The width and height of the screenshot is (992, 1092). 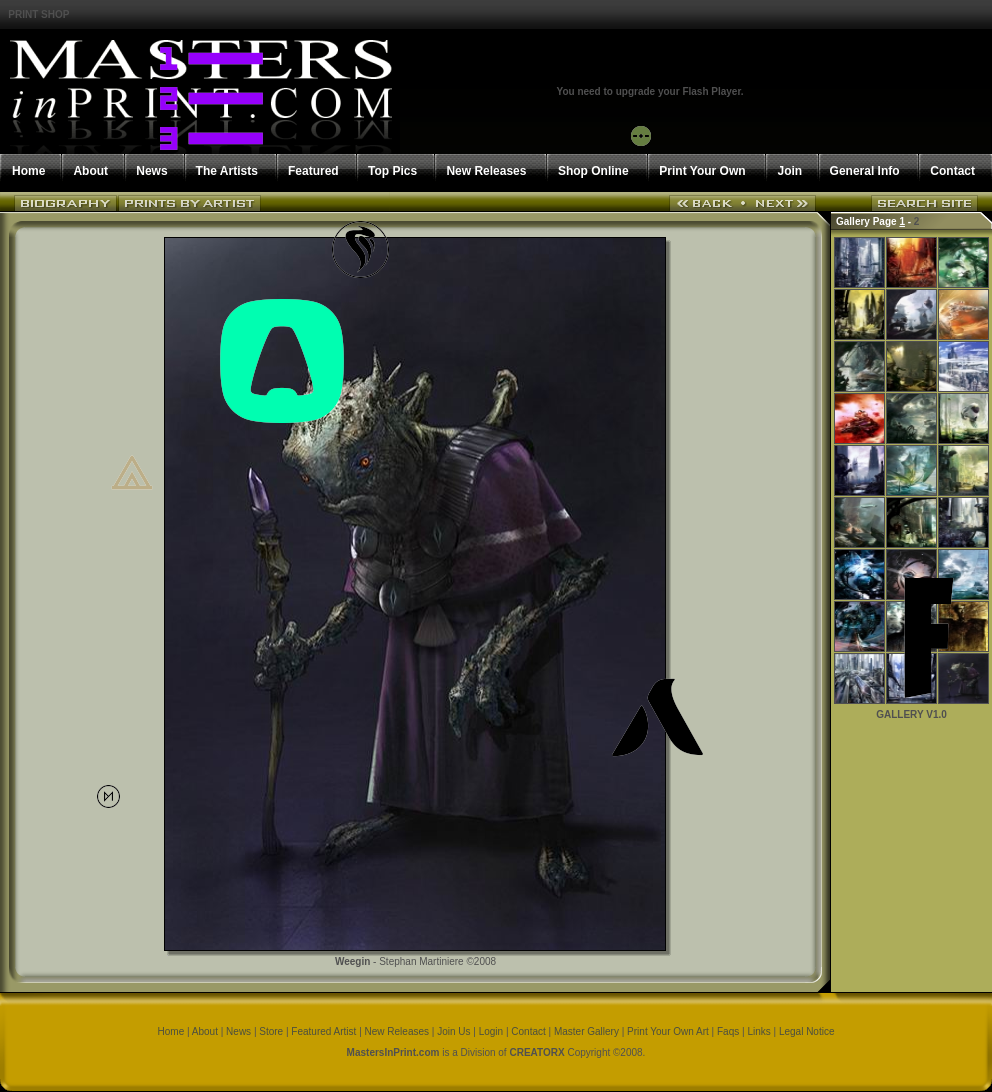 I want to click on osmc media center application logo, so click(x=108, y=796).